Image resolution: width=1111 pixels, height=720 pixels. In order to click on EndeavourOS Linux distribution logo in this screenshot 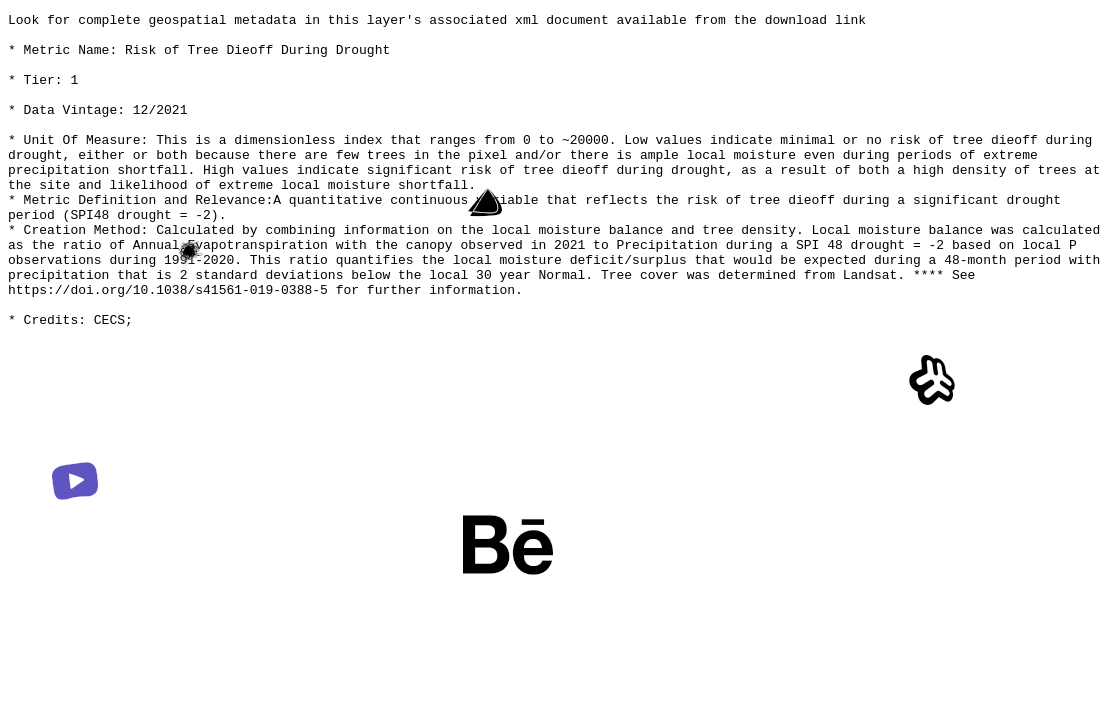, I will do `click(485, 202)`.